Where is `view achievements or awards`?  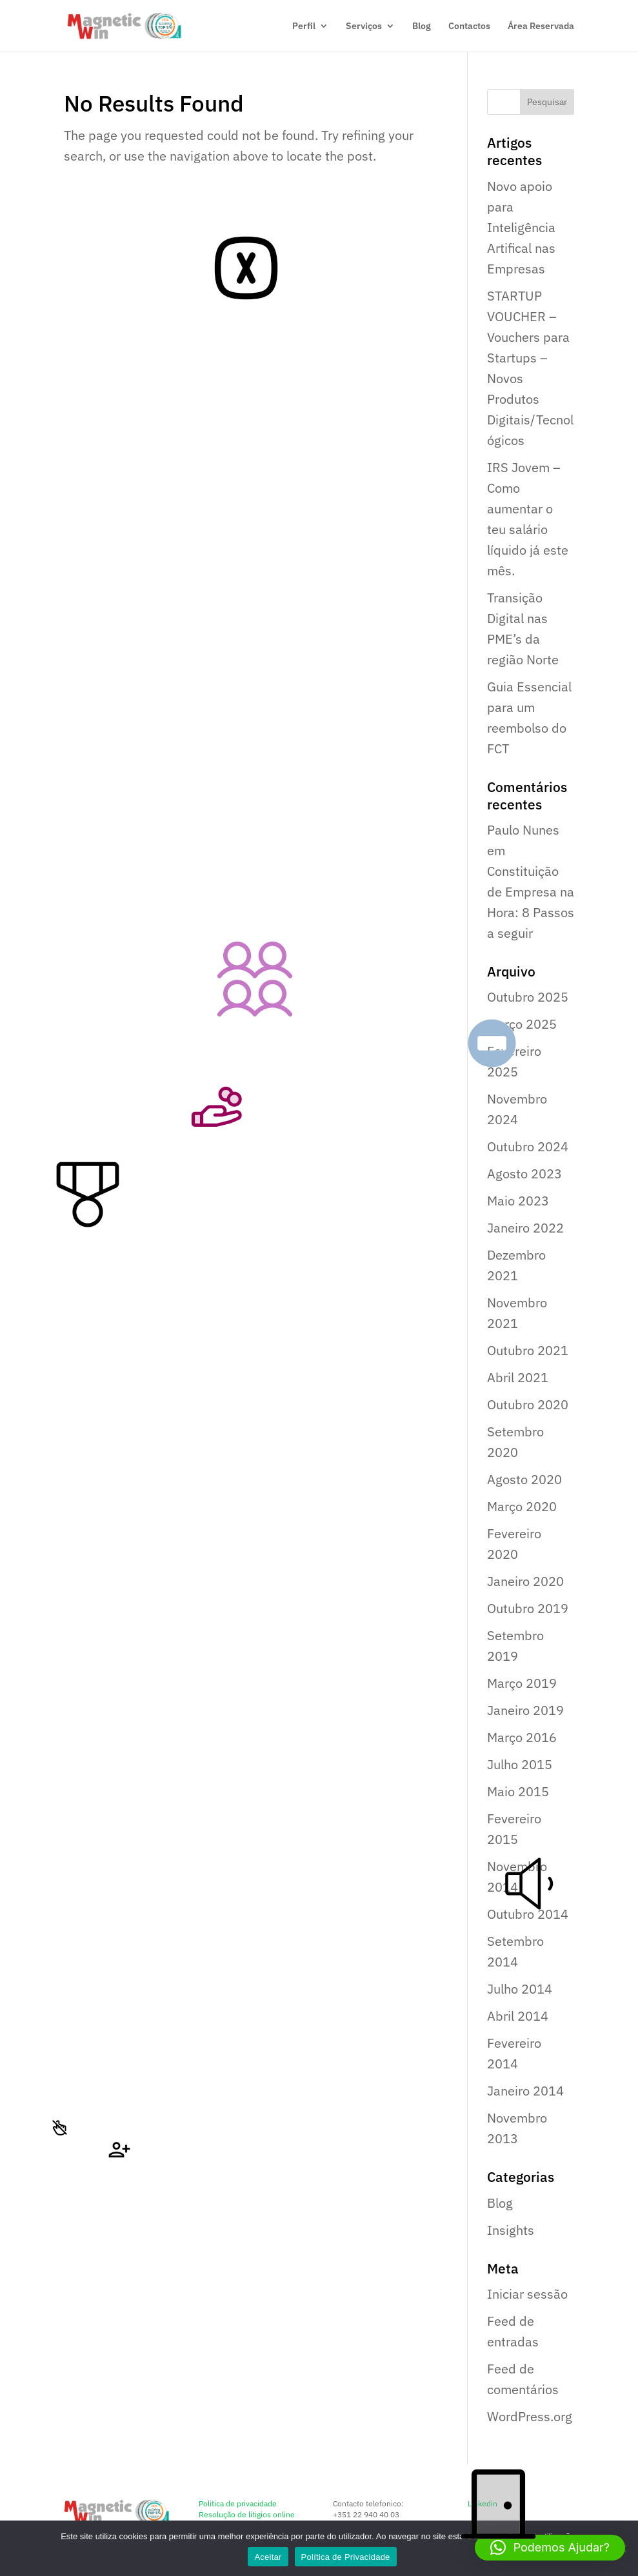 view achievements or awards is located at coordinates (88, 1191).